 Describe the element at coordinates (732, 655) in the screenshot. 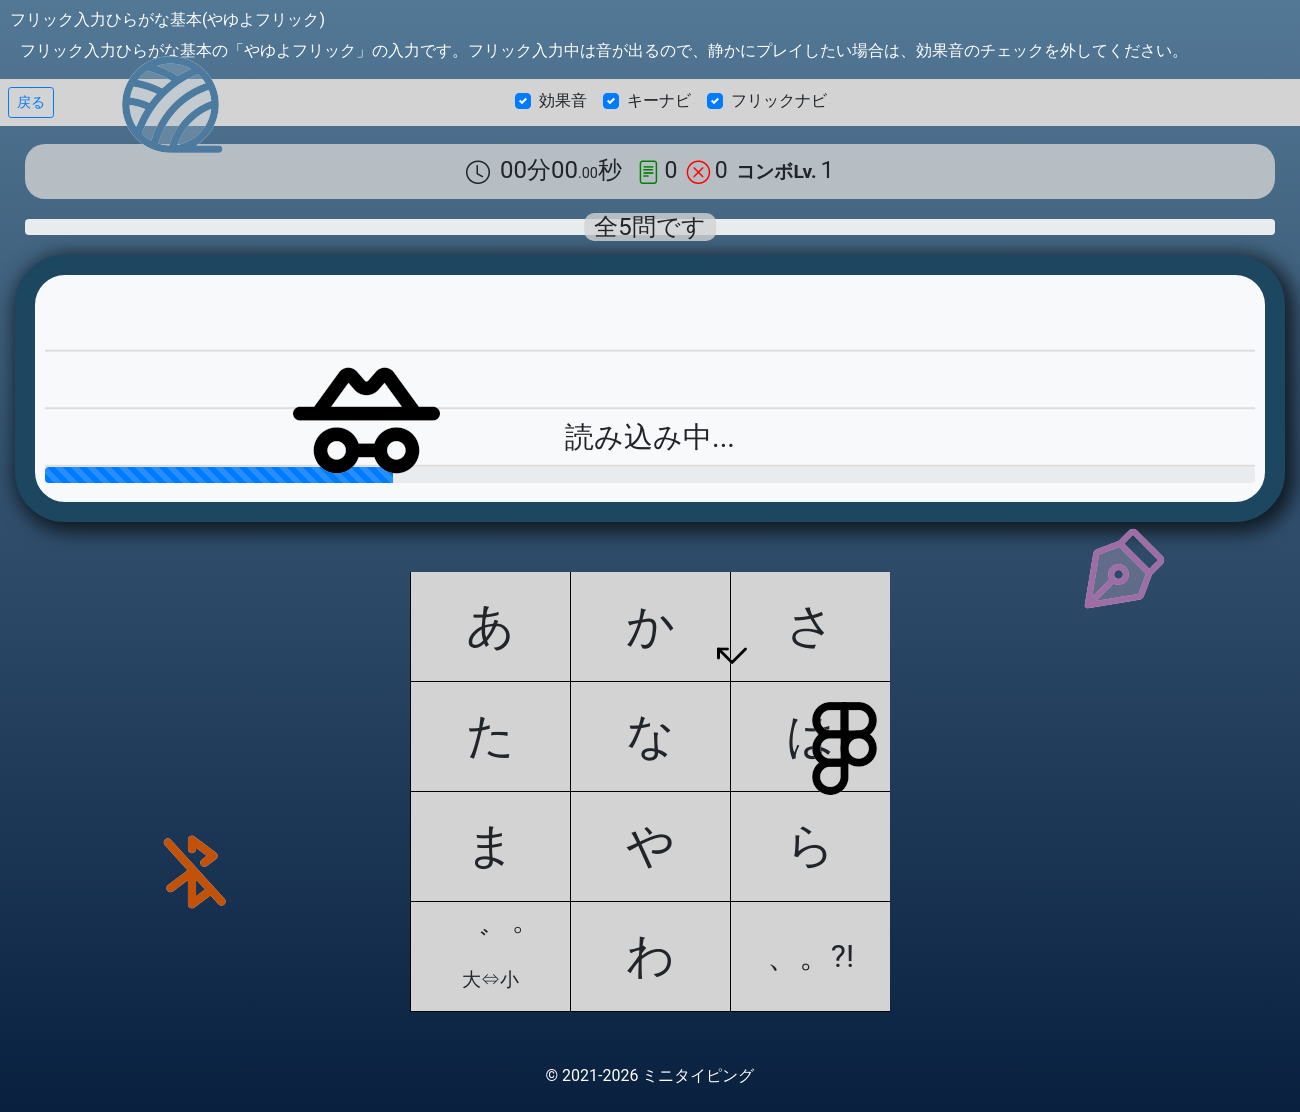

I see `go back or return to previous step` at that location.